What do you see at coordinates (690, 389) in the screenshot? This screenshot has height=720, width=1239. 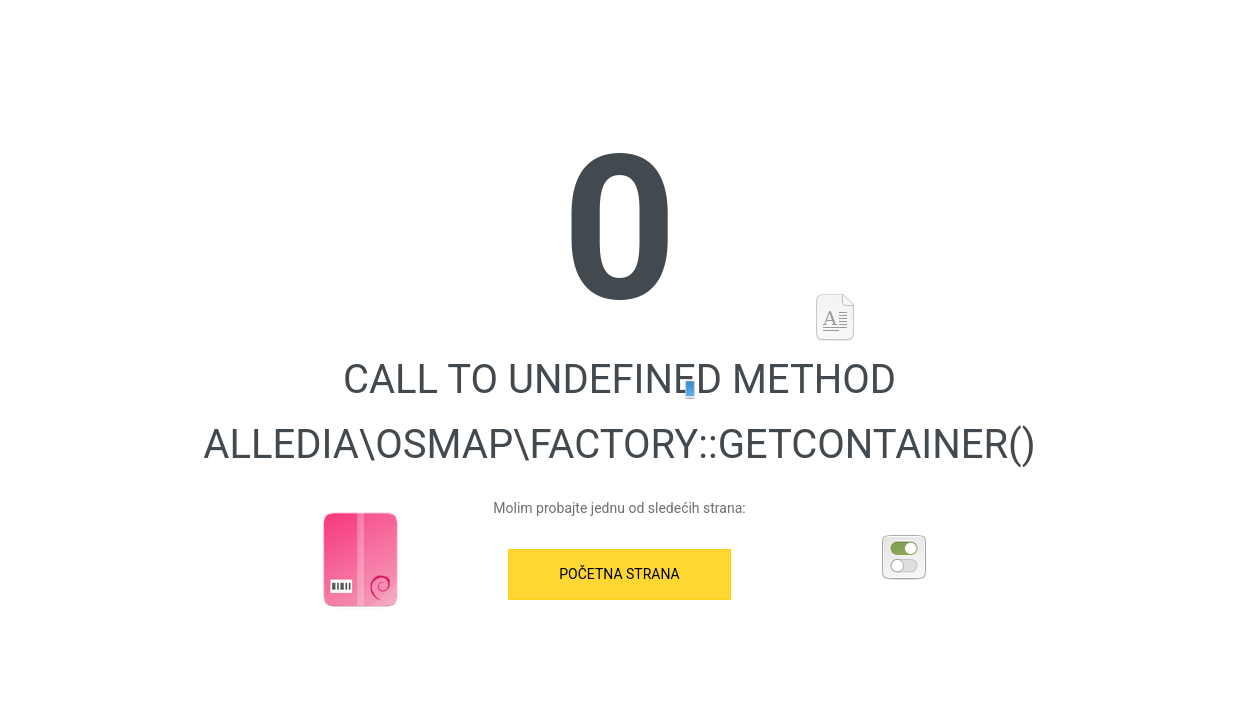 I see `represents a connected iPhone device` at bounding box center [690, 389].